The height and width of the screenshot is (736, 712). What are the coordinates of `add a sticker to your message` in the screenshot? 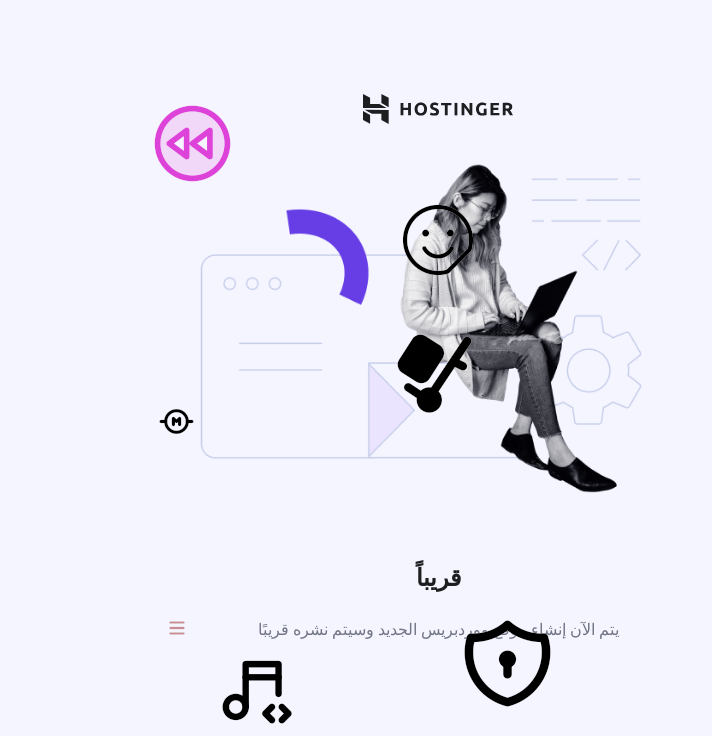 It's located at (438, 240).